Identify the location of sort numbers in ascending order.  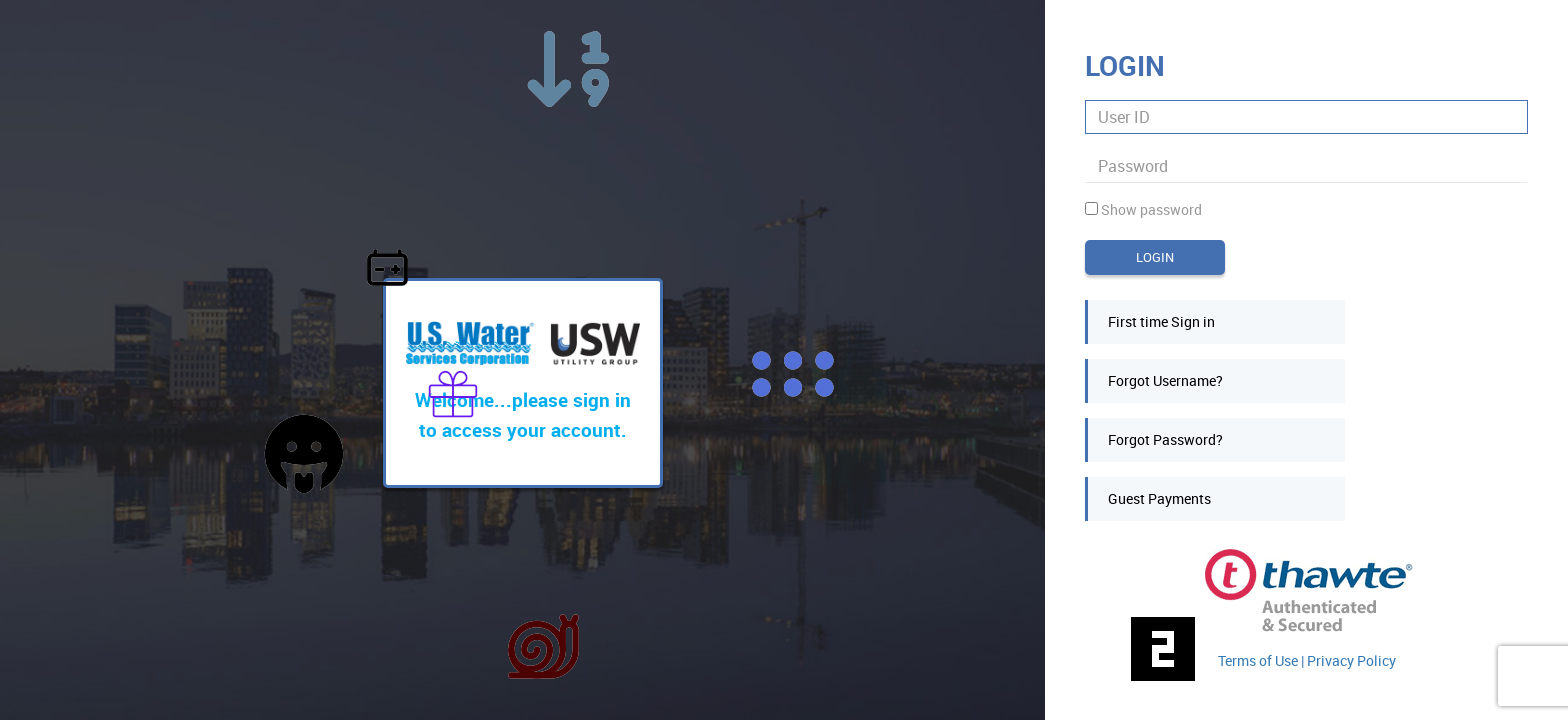
(571, 69).